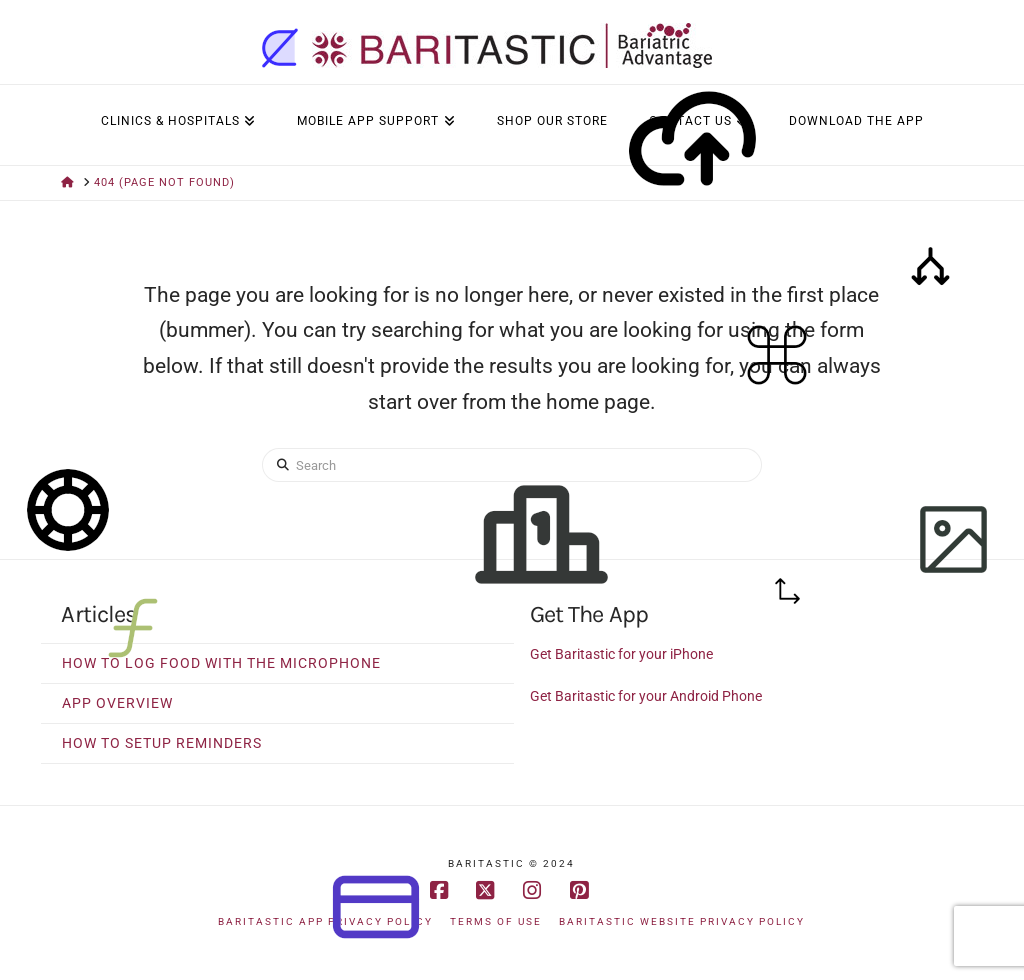  What do you see at coordinates (953, 539) in the screenshot?
I see `view image or photo` at bounding box center [953, 539].